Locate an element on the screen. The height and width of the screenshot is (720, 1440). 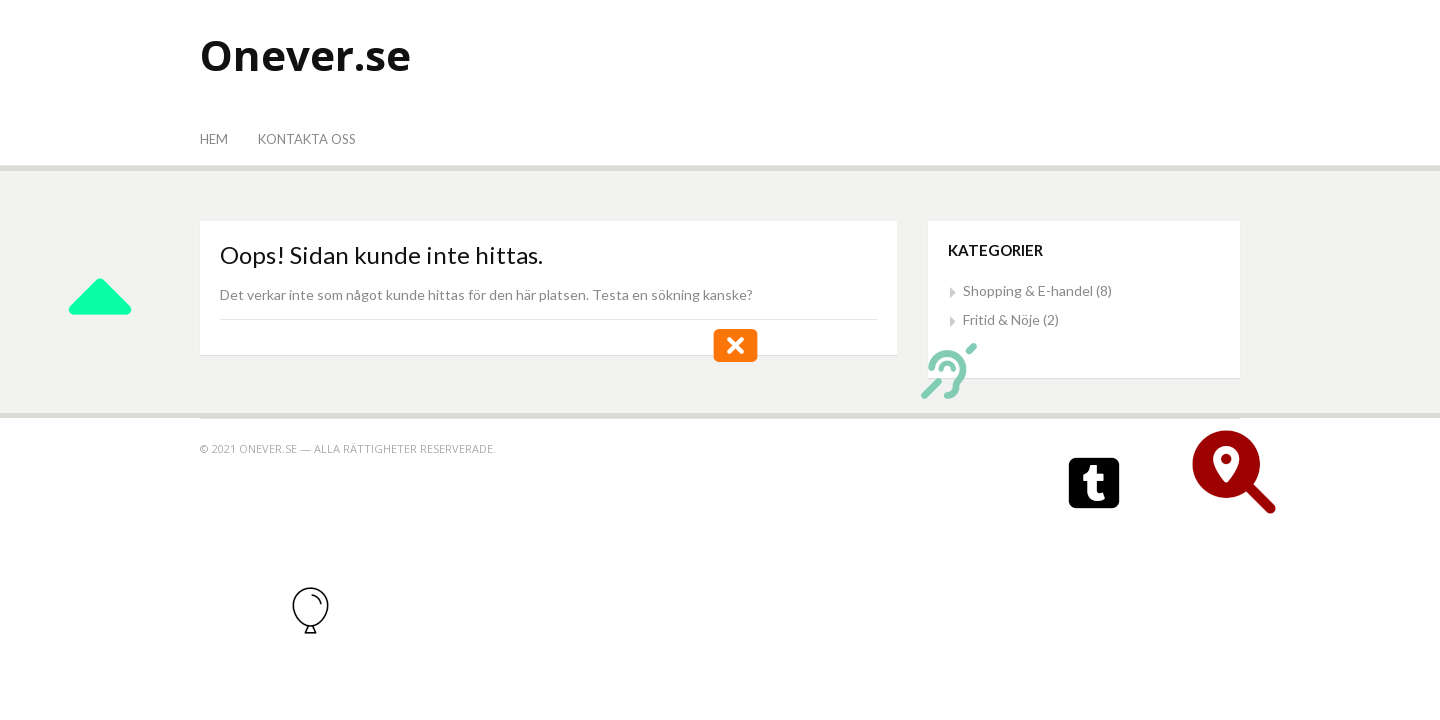
close or dismiss a dialog box is located at coordinates (735, 345).